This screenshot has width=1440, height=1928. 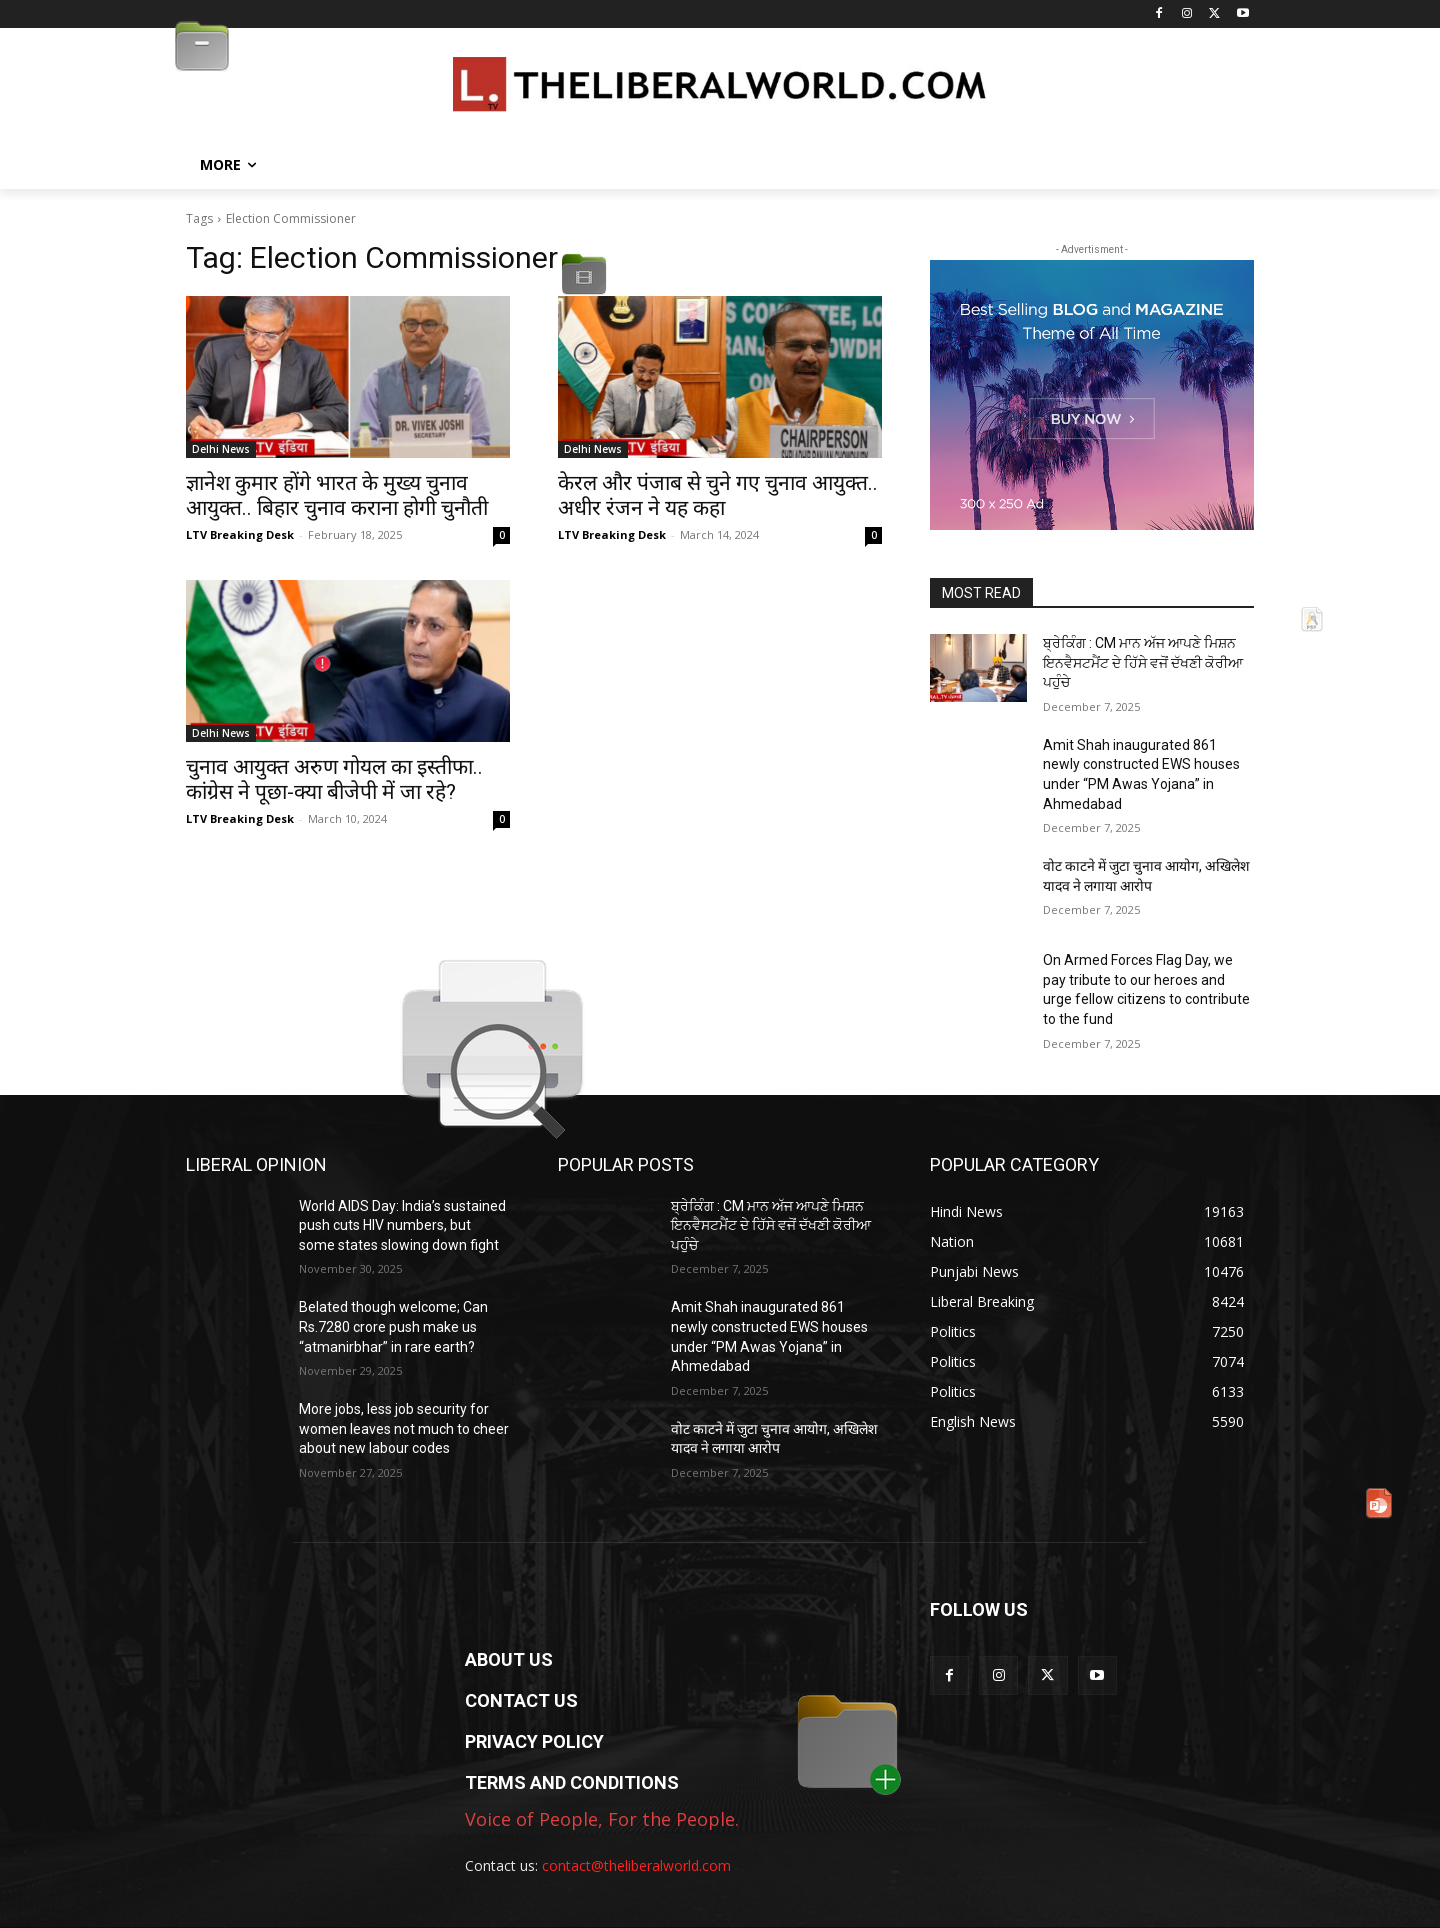 What do you see at coordinates (322, 663) in the screenshot?
I see `indicates a warning or alert requiring attention` at bounding box center [322, 663].